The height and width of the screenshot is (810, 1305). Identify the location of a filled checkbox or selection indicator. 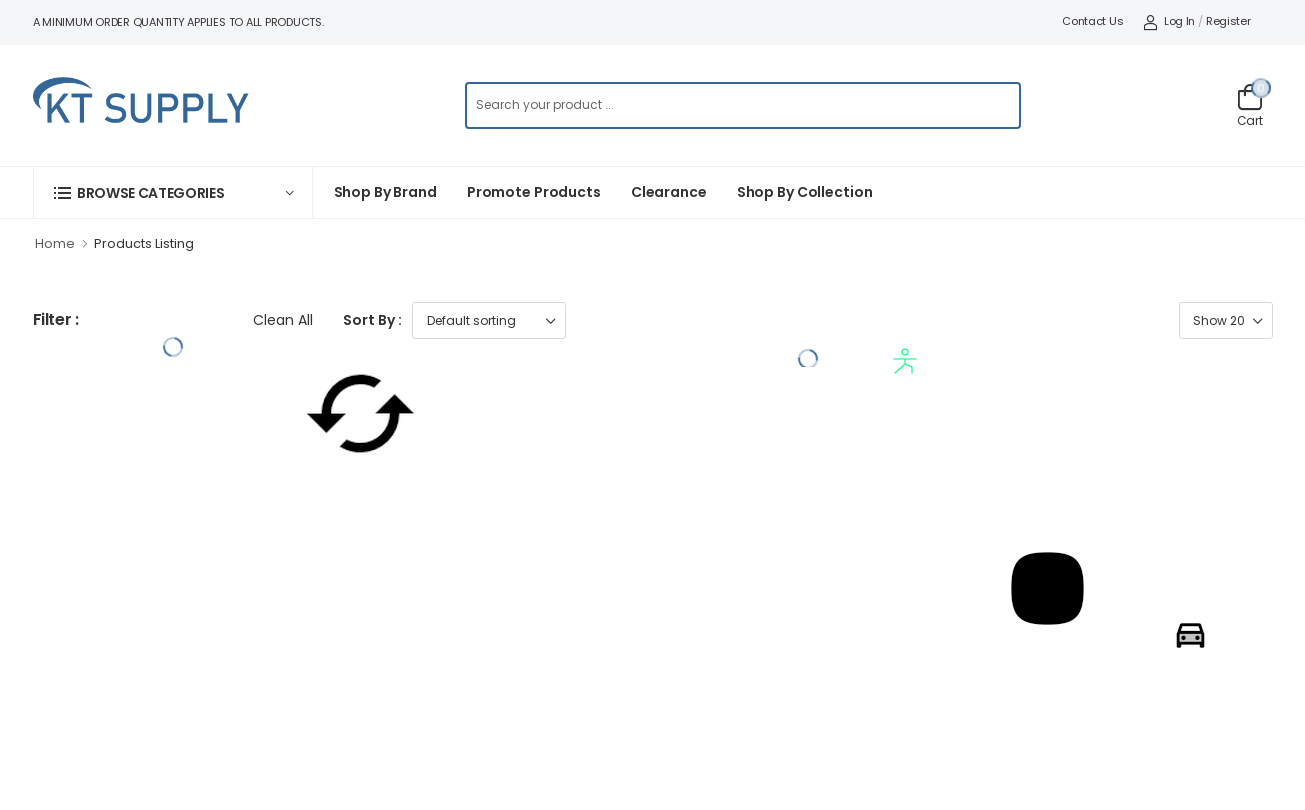
(1047, 588).